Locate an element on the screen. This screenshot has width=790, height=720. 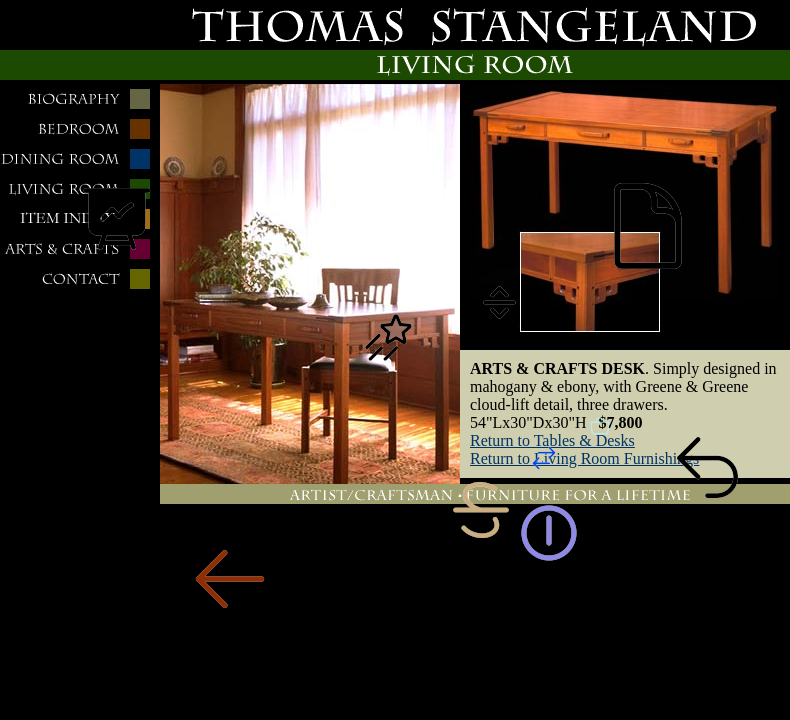
swap or exchange items is located at coordinates (544, 458).